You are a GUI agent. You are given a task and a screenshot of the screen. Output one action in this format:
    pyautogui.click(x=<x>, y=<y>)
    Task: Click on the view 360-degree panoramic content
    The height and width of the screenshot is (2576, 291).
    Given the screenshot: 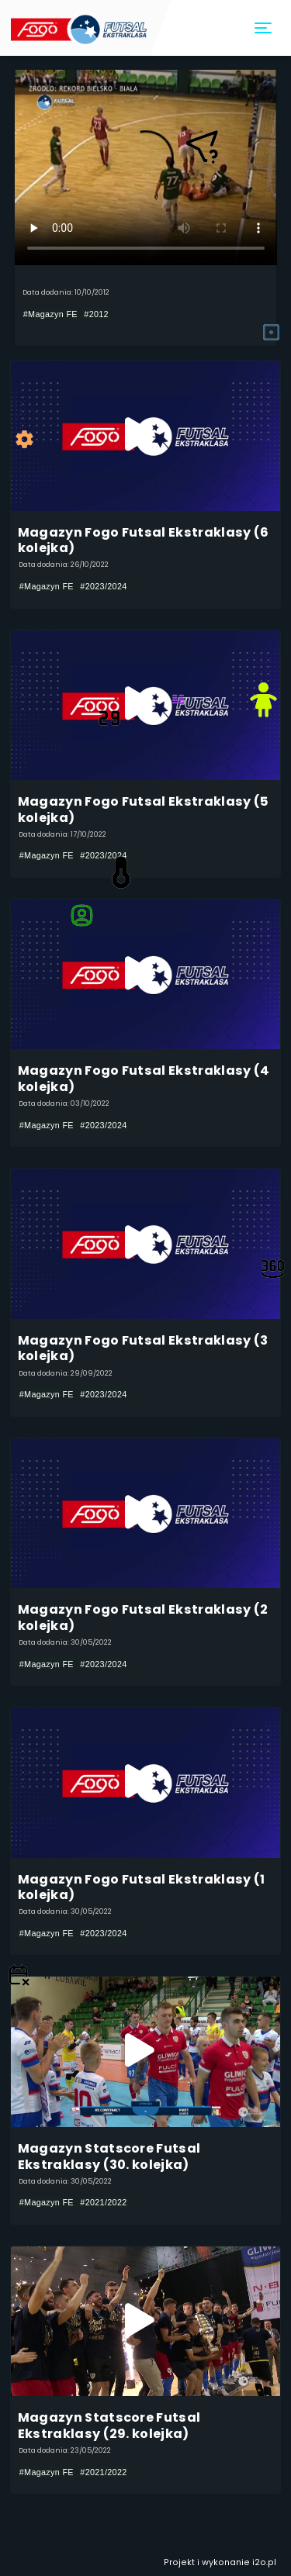 What is the action you would take?
    pyautogui.click(x=272, y=1269)
    